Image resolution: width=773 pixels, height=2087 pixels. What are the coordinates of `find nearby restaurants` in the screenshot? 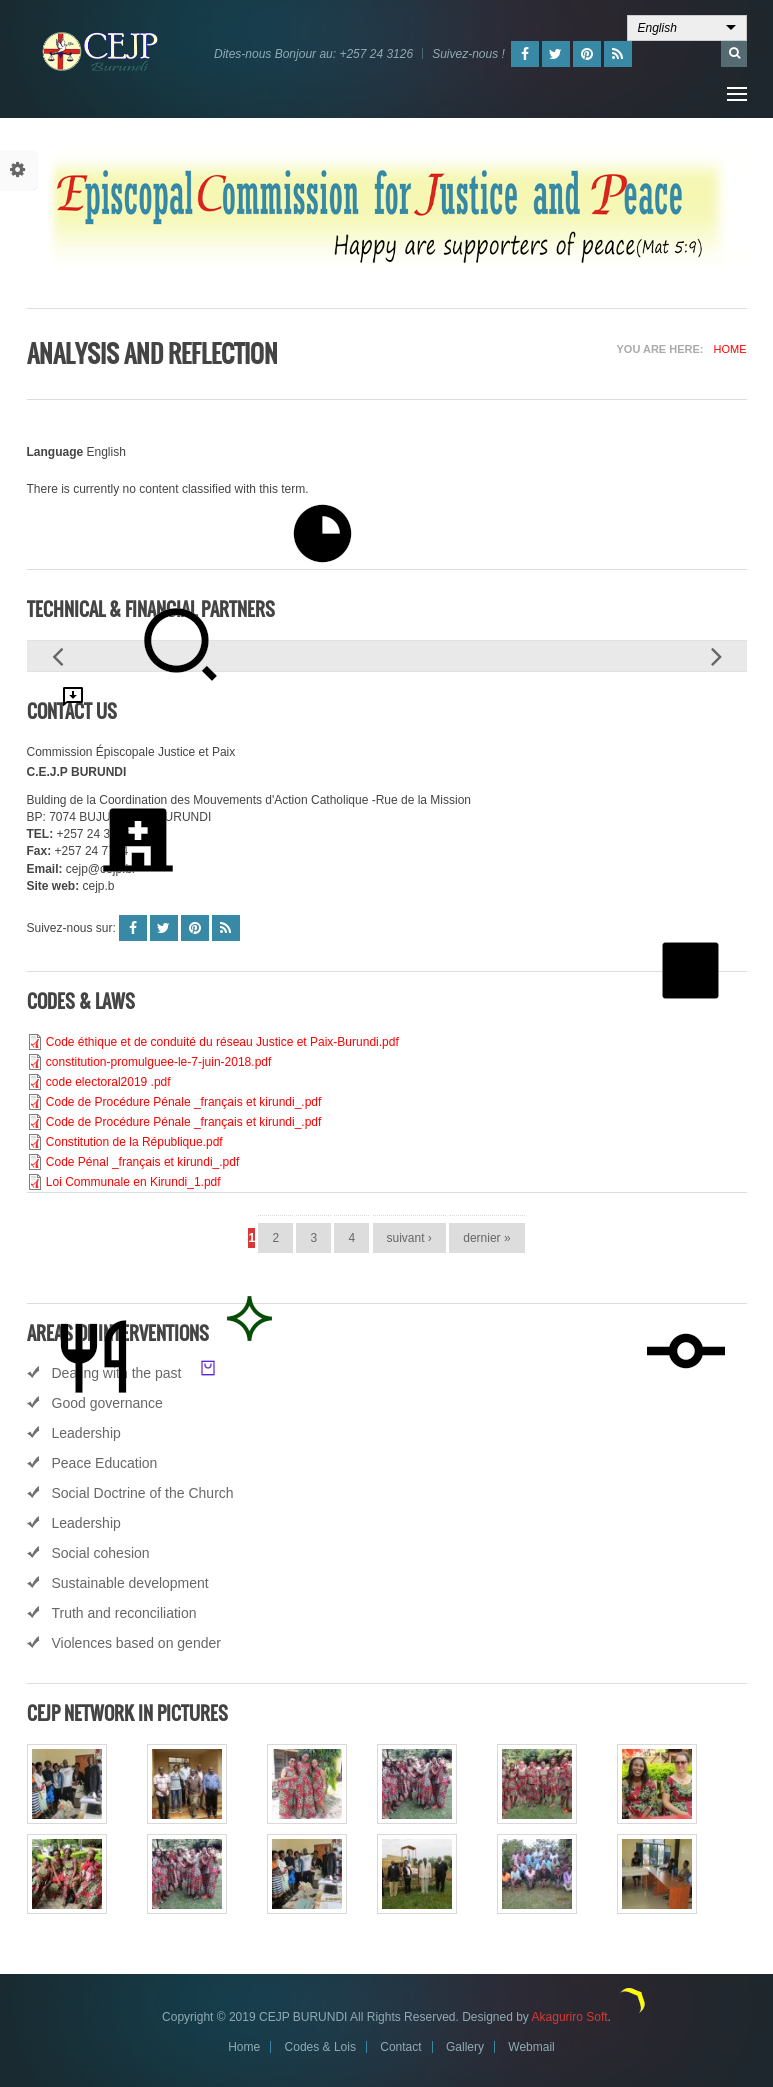 It's located at (93, 1356).